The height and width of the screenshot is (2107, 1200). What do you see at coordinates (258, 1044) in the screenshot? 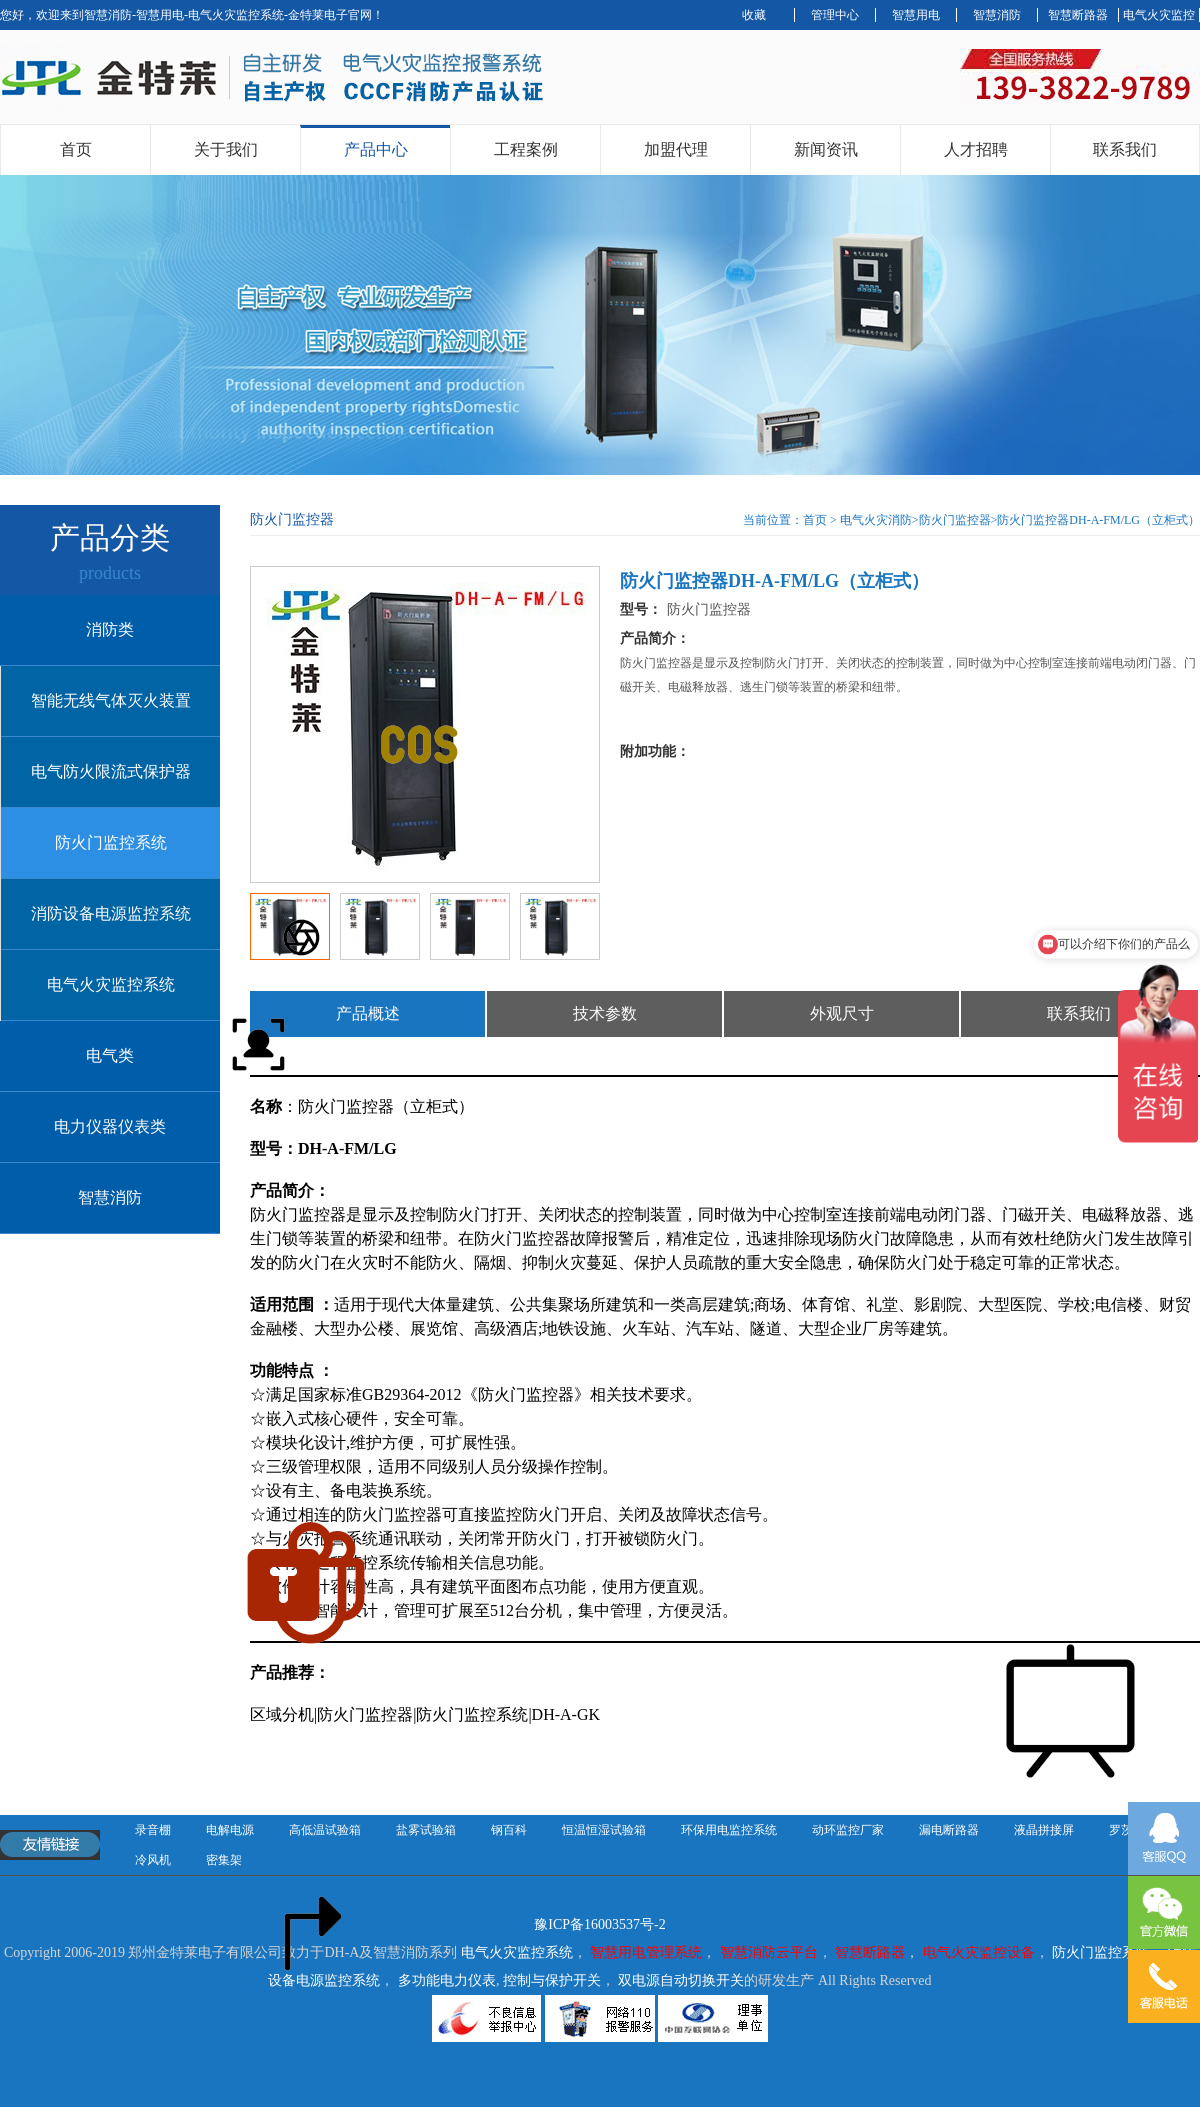
I see `focus on current user profile` at bounding box center [258, 1044].